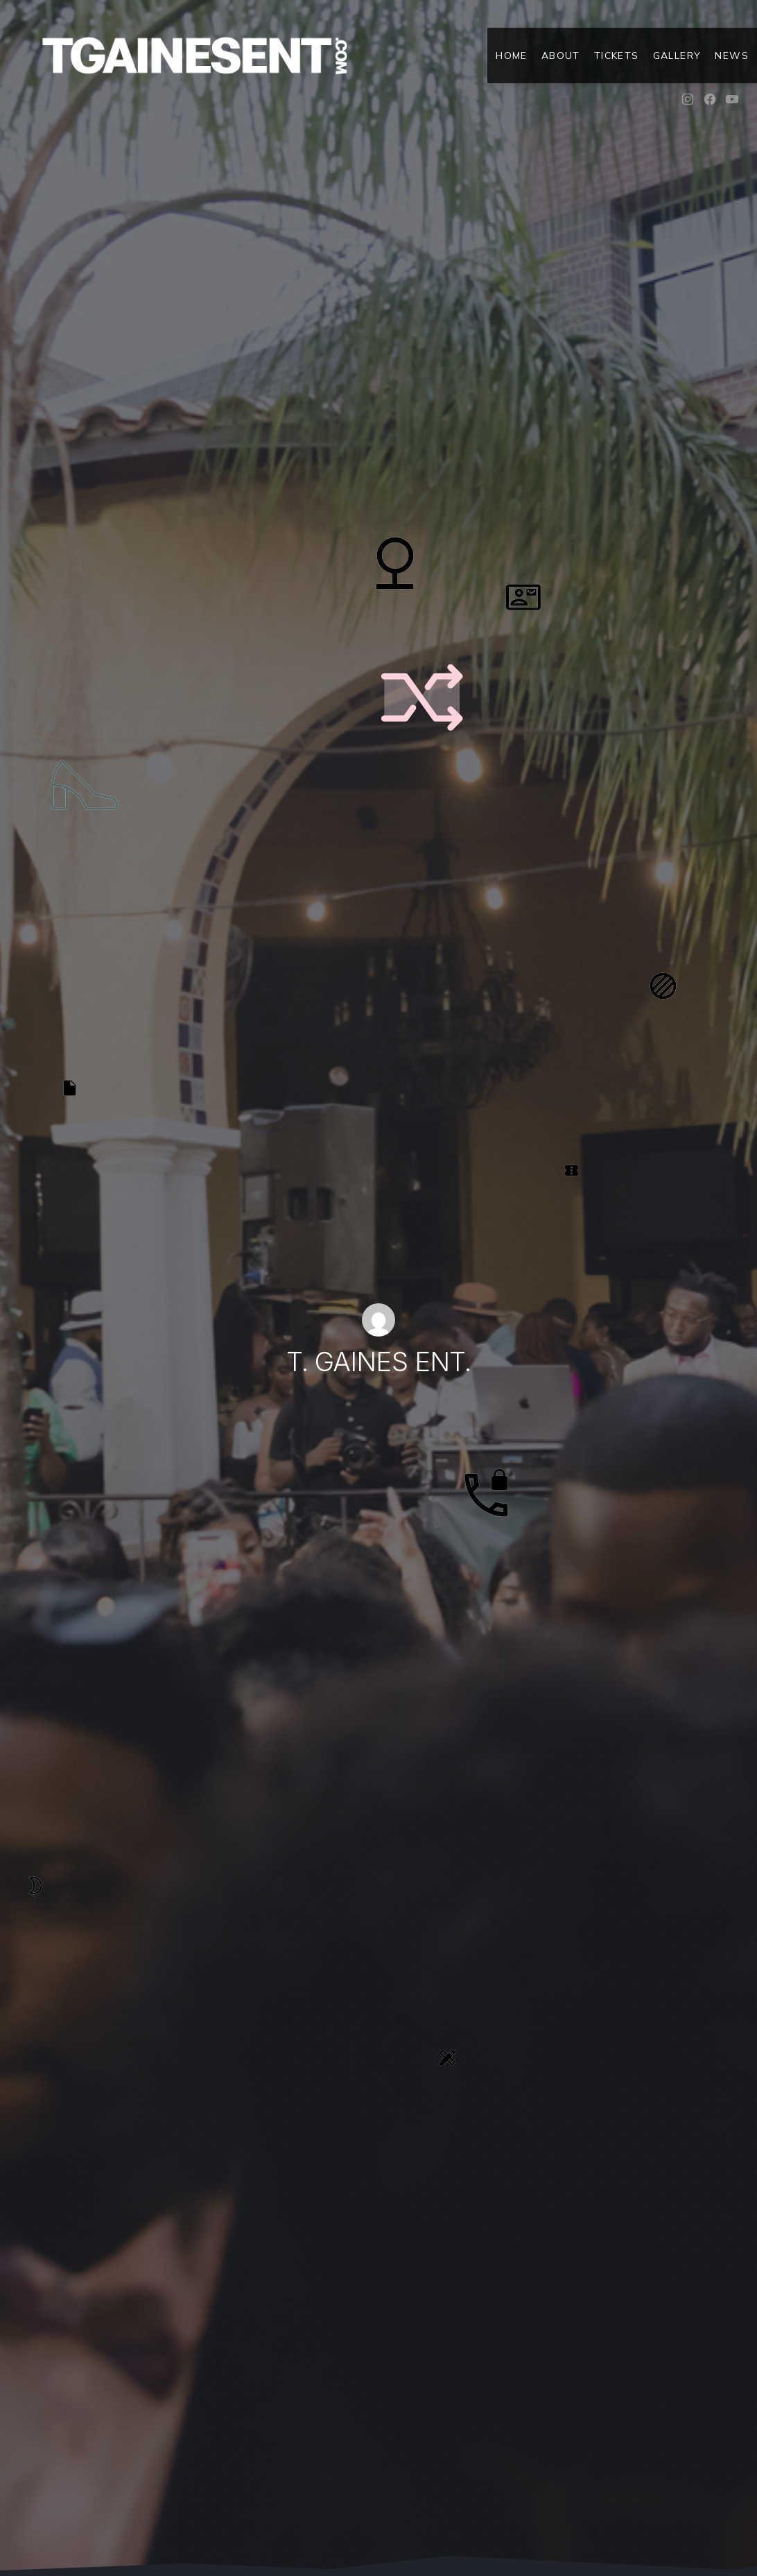 This screenshot has width=757, height=2576. I want to click on access boules or pétanque game, so click(663, 986).